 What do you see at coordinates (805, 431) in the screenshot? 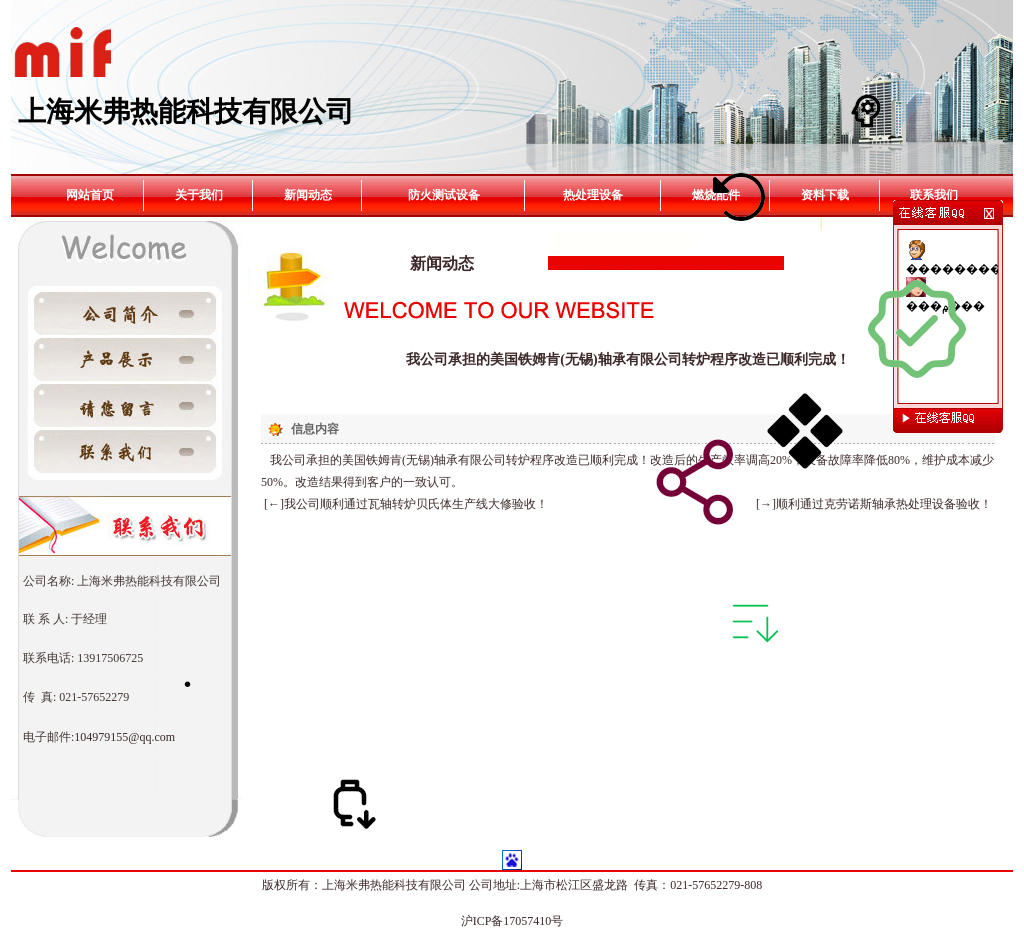
I see `access app dashboard or home screen` at bounding box center [805, 431].